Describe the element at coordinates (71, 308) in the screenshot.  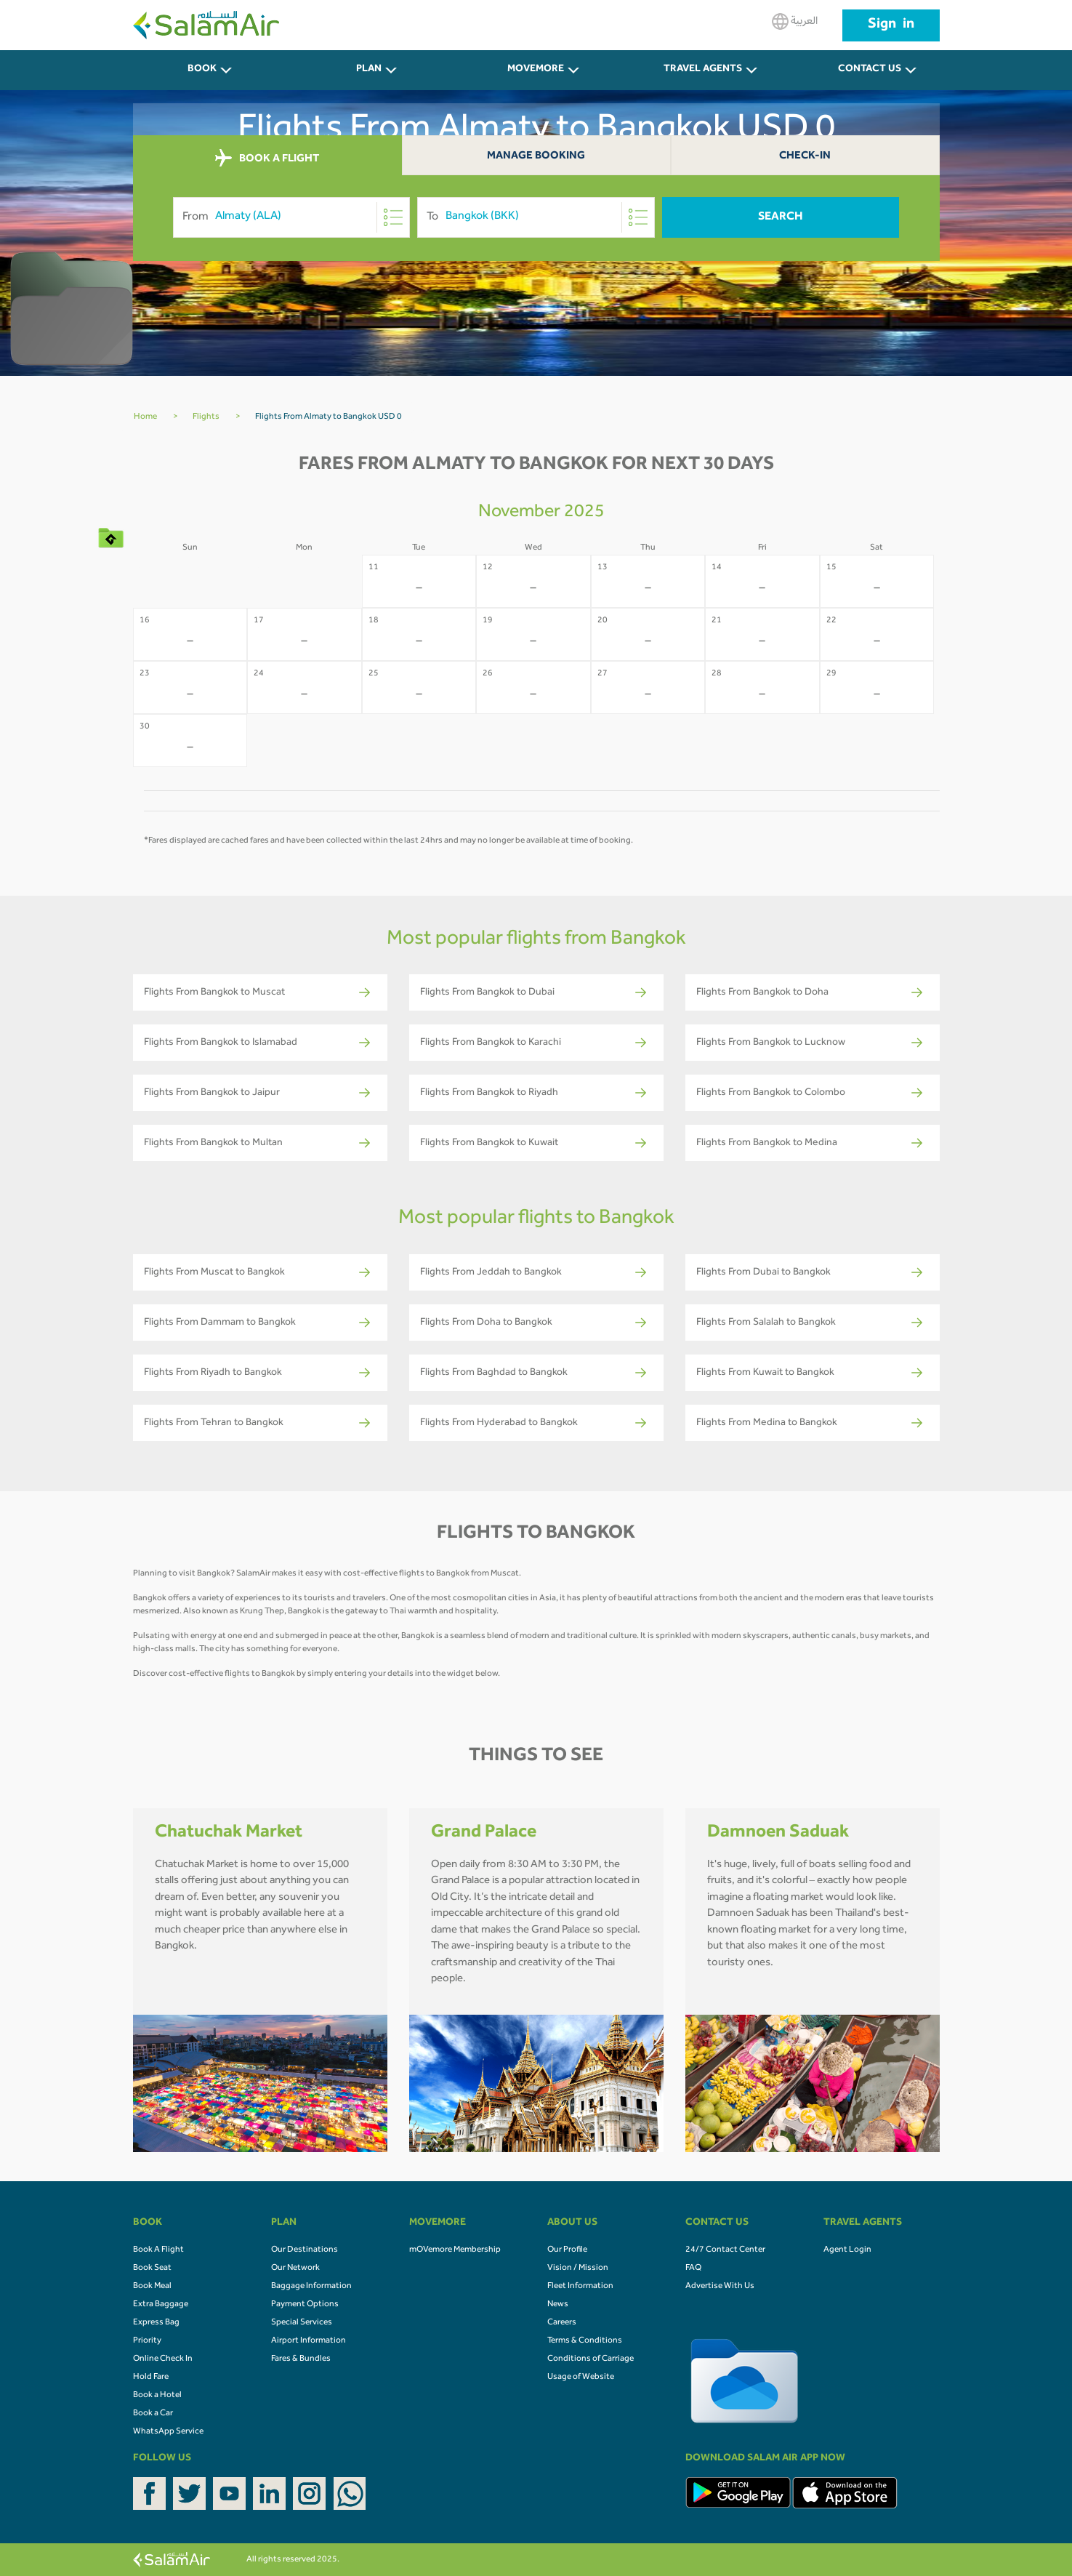
I see `an open folder in the file system` at that location.